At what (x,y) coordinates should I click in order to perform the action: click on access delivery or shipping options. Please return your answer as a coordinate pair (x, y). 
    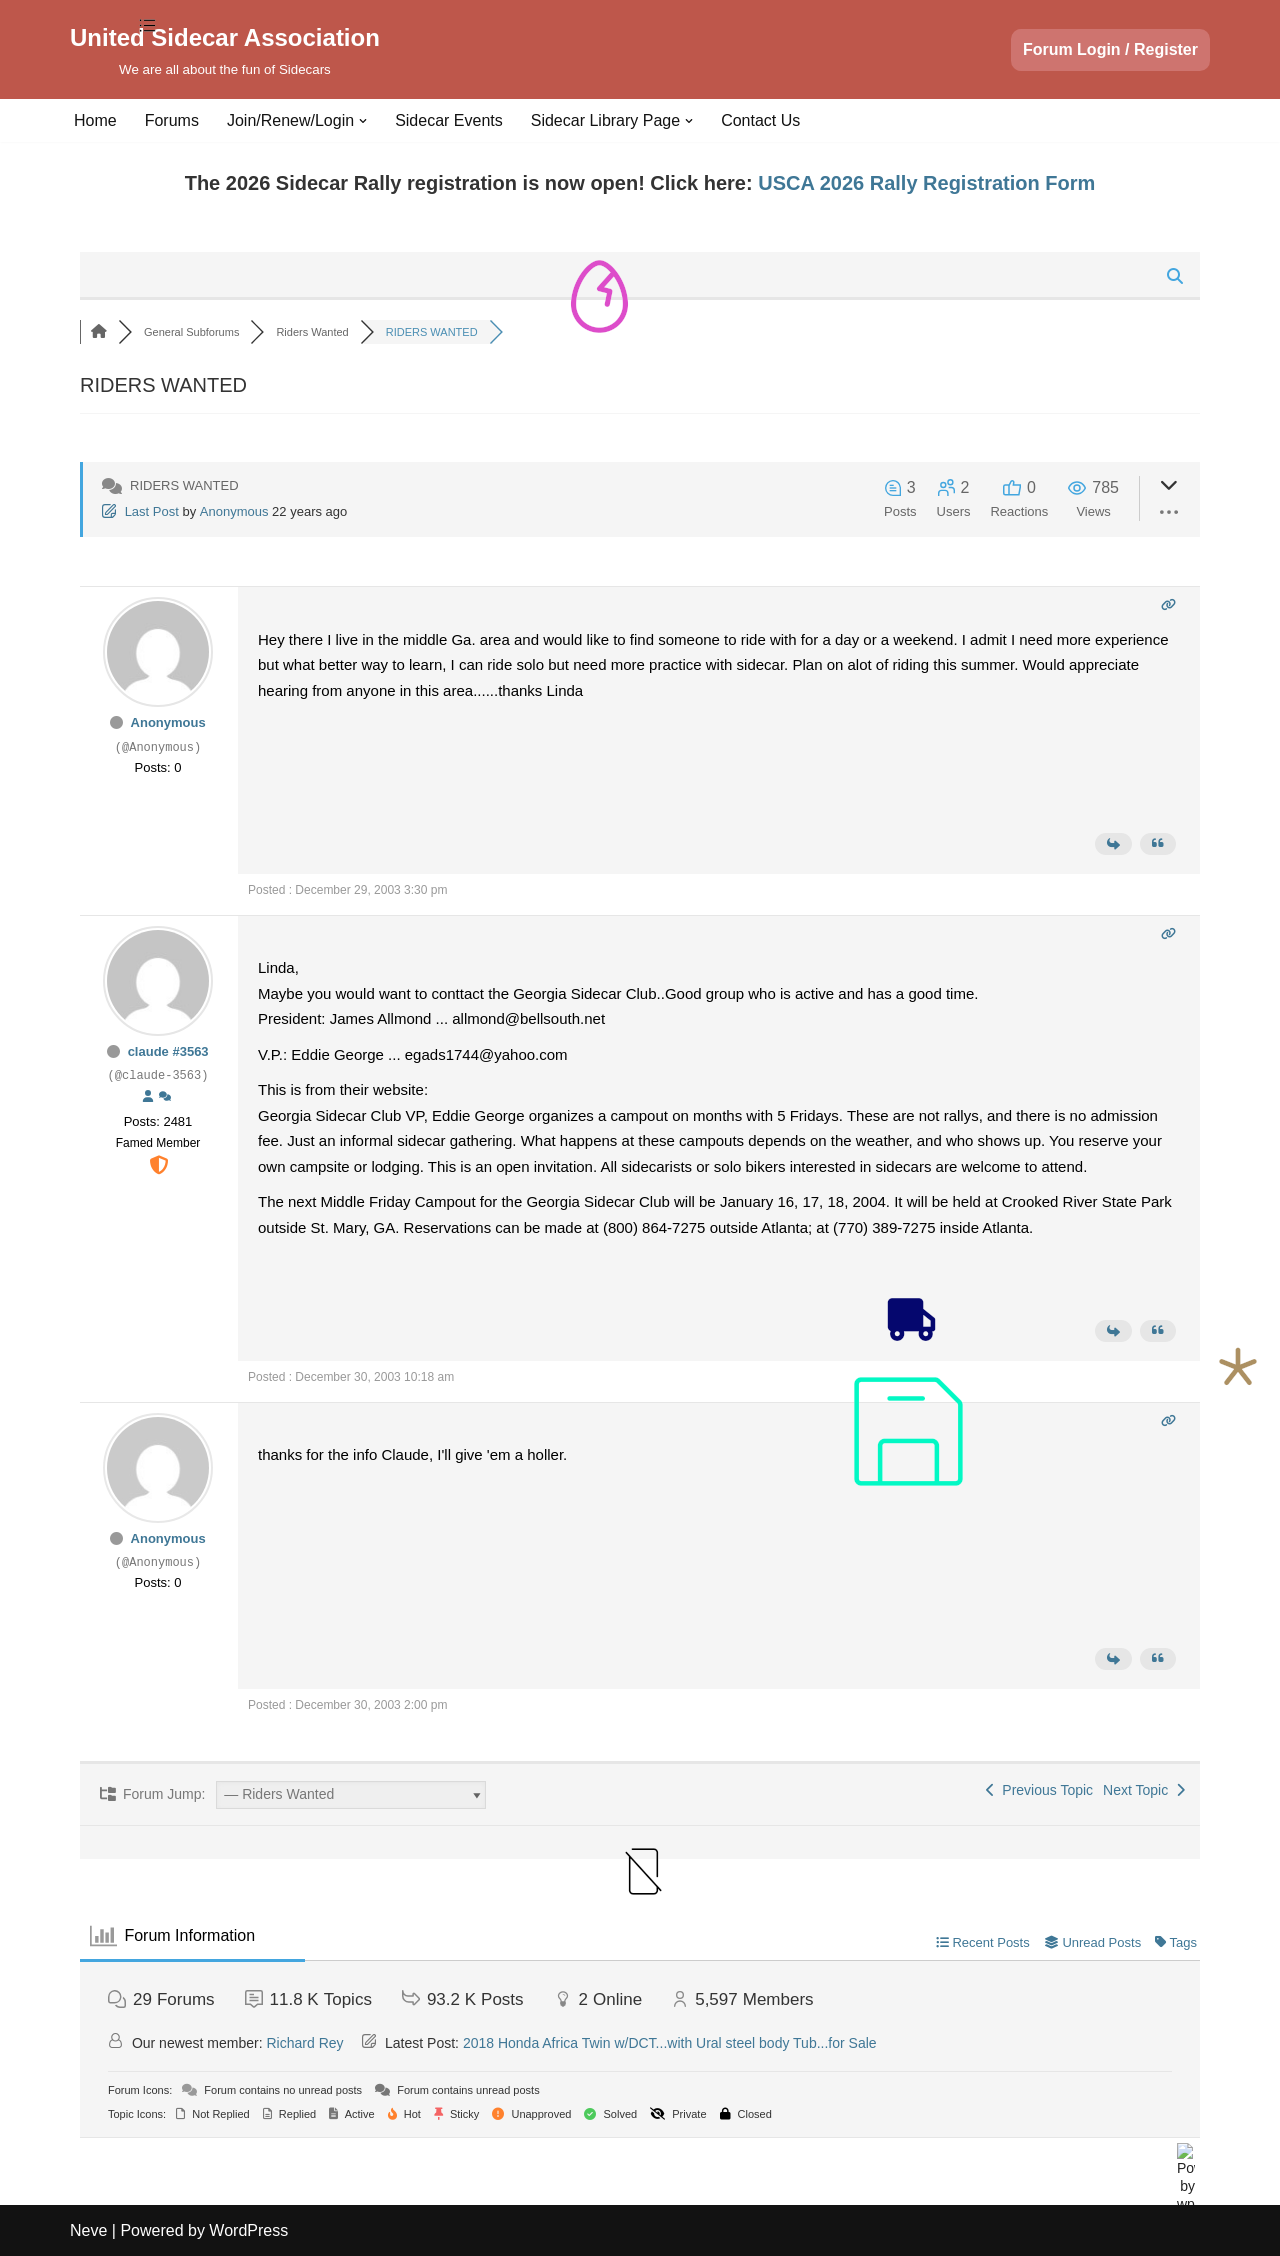
    Looking at the image, I should click on (911, 1319).